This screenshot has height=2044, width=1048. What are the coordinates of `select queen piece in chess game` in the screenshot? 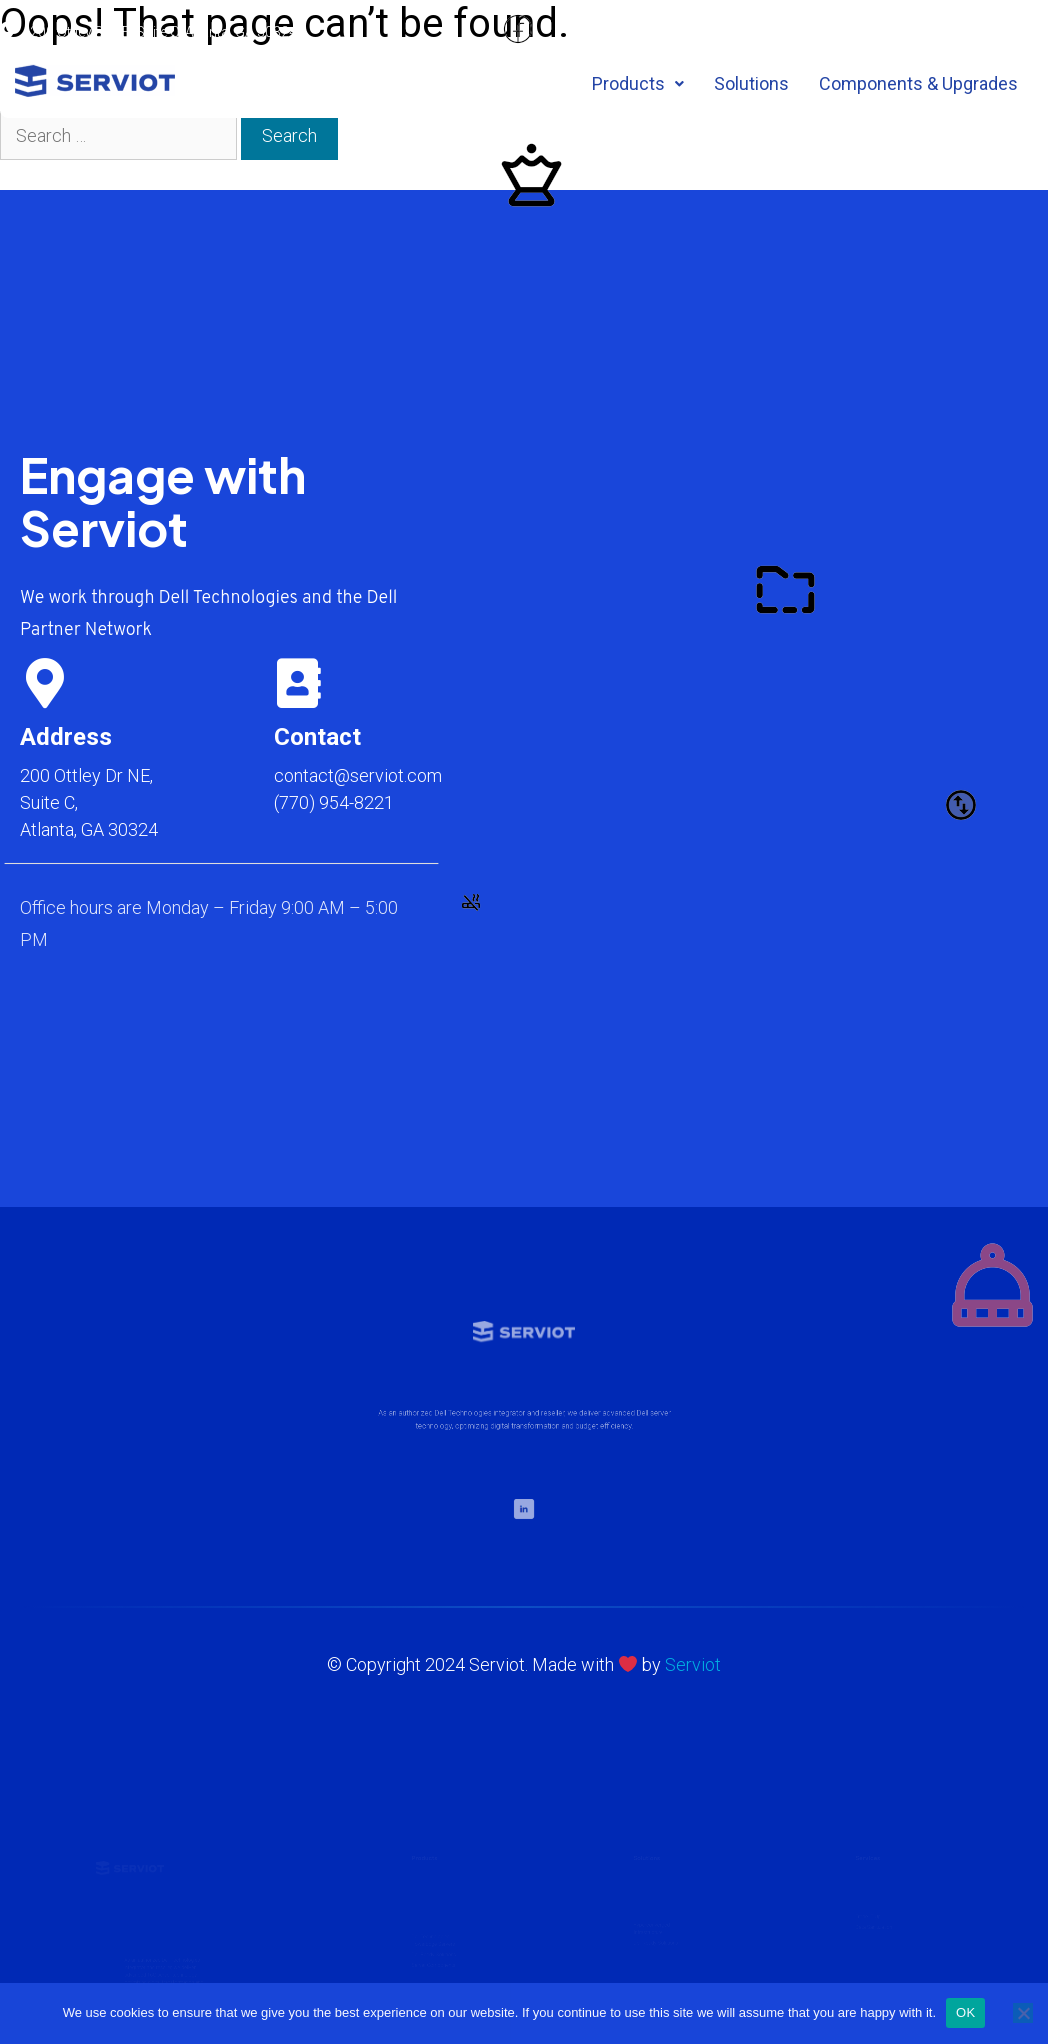 It's located at (531, 175).